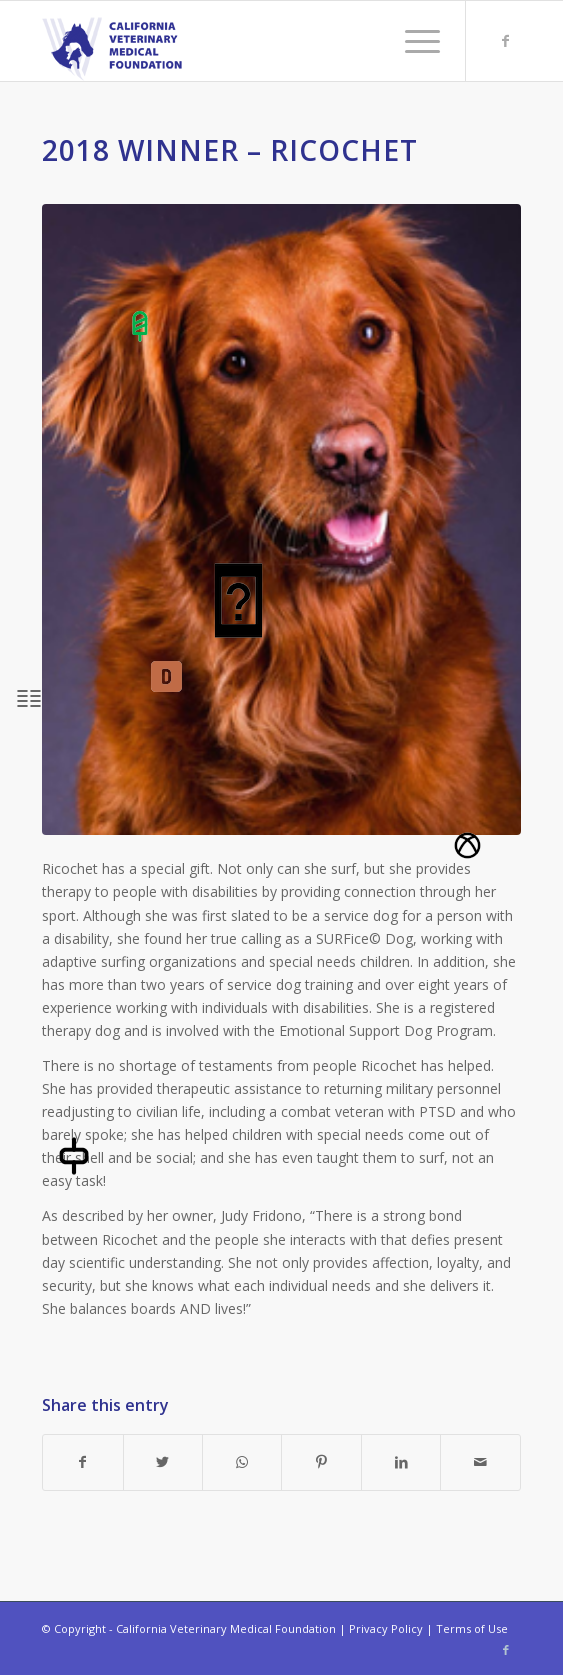 The height and width of the screenshot is (1675, 563). I want to click on unknown or unrecognized device connected, so click(238, 600).